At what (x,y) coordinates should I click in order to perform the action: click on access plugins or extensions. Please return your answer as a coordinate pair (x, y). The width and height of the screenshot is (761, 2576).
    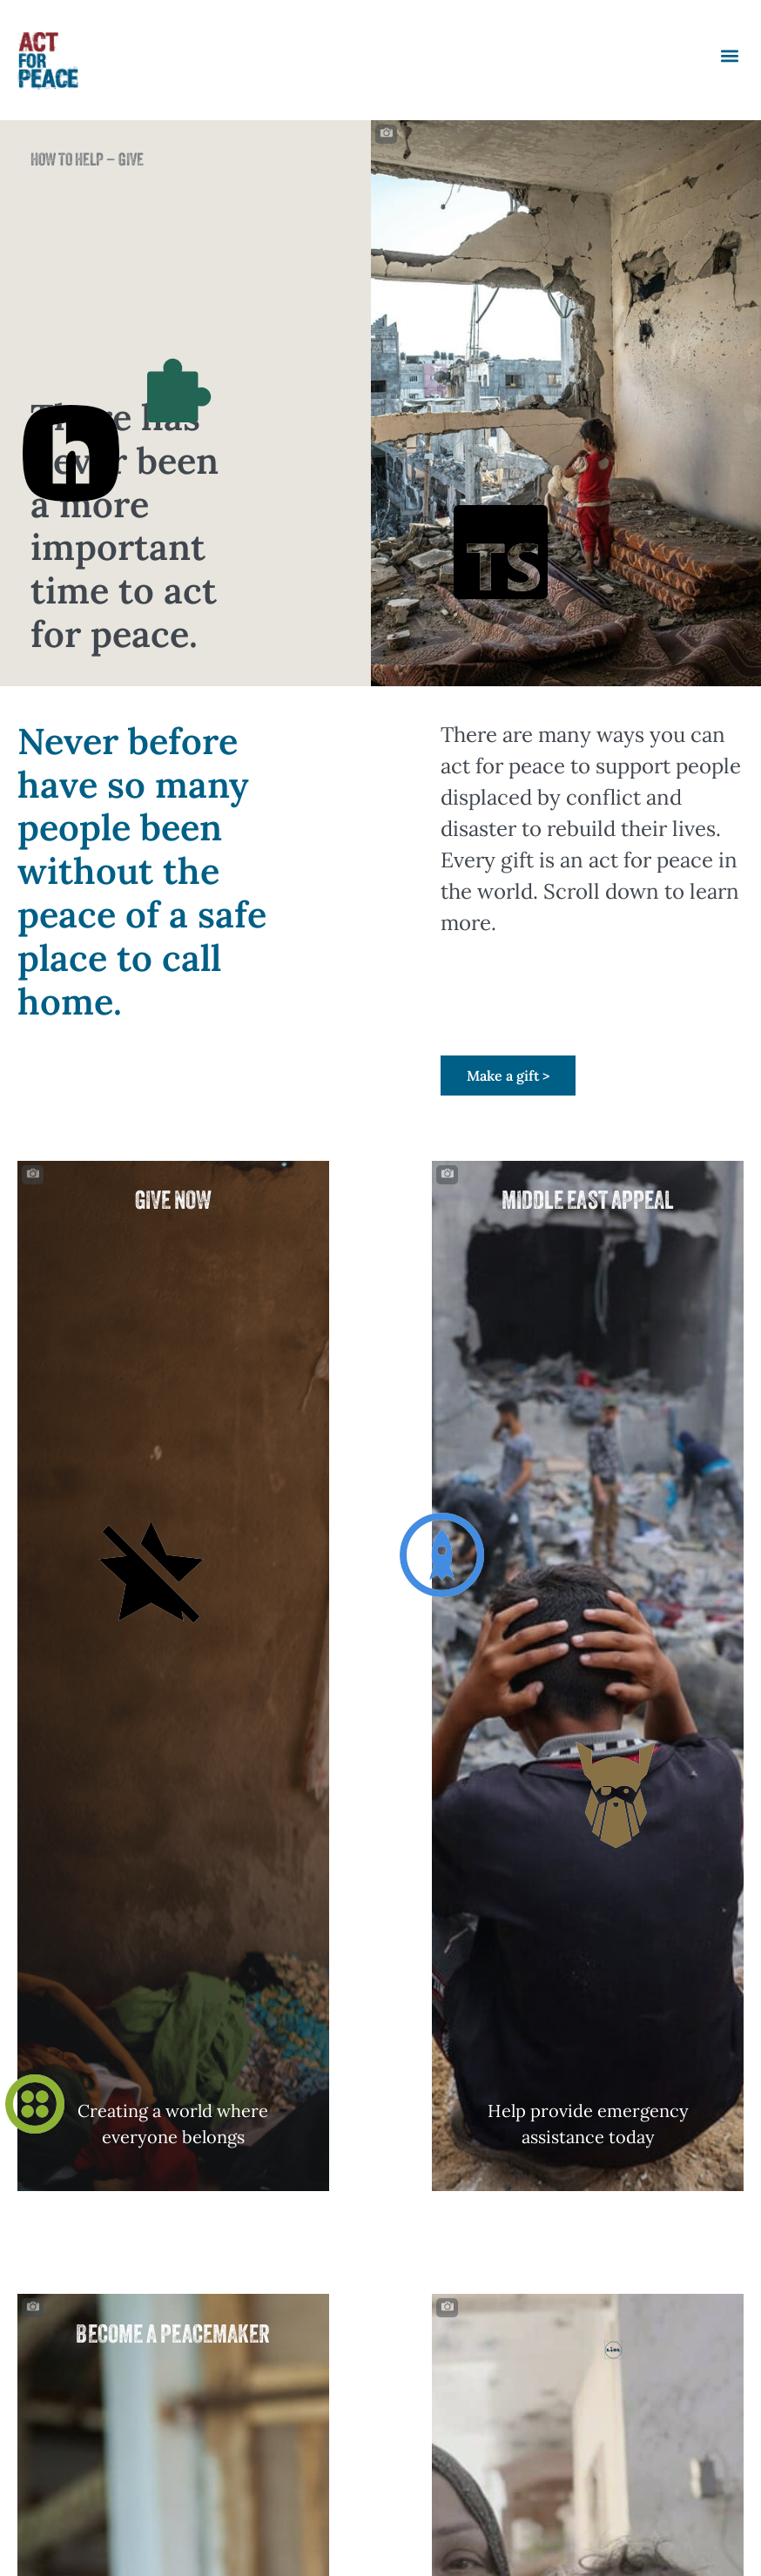
    Looking at the image, I should click on (176, 394).